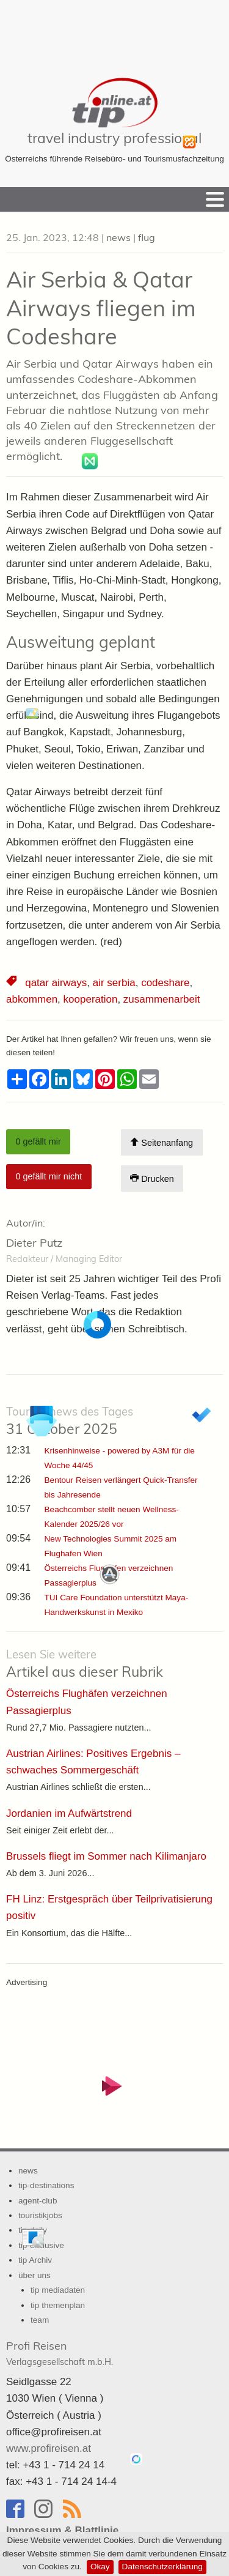 The width and height of the screenshot is (229, 2576). I want to click on open the photos app, so click(32, 713).